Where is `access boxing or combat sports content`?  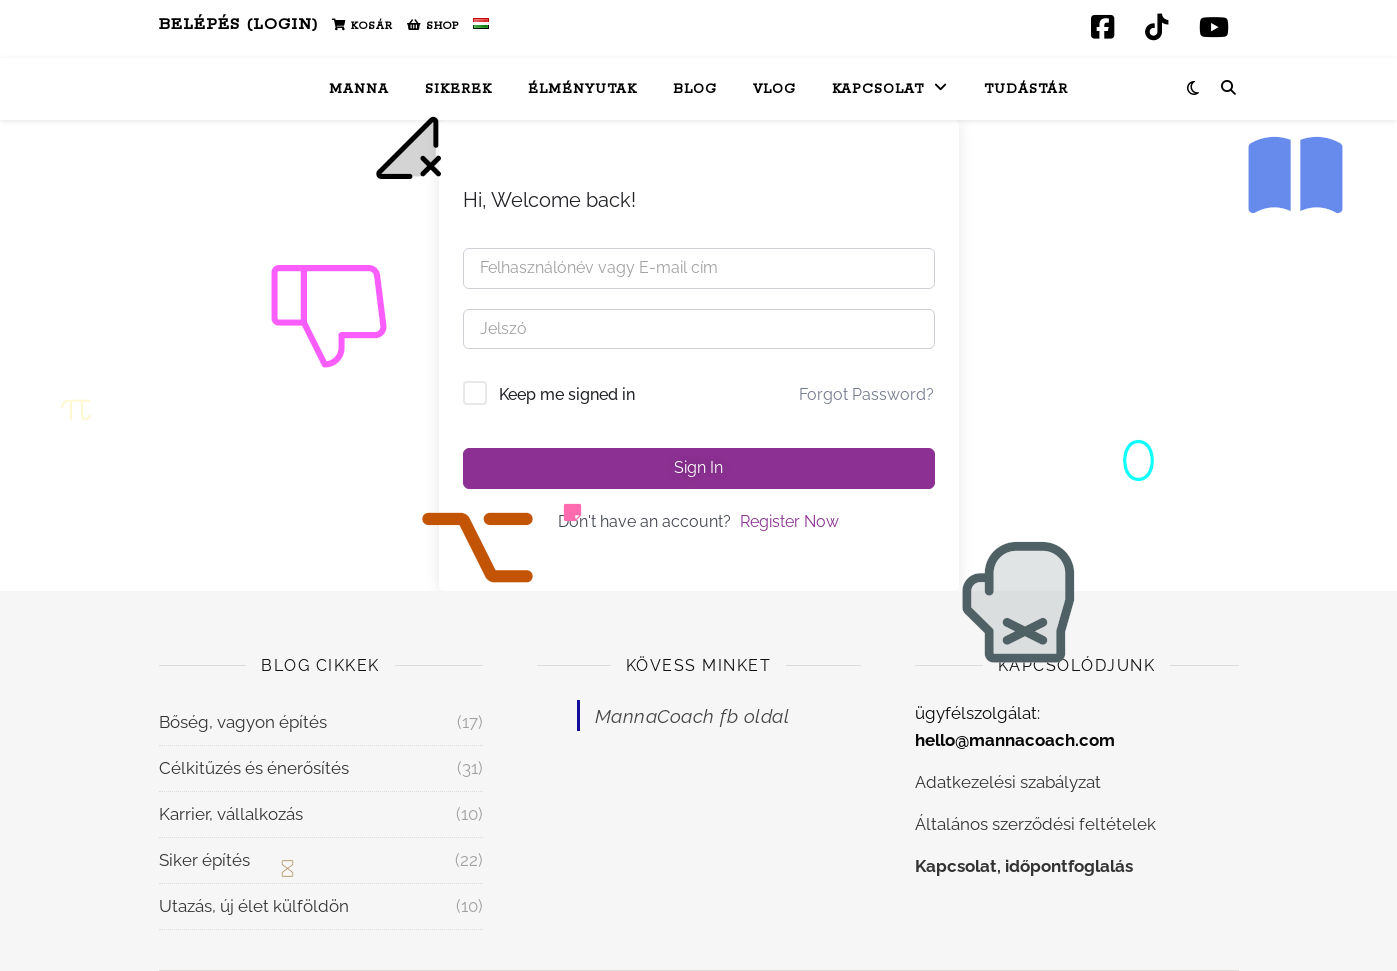 access boxing or combat sports content is located at coordinates (1020, 604).